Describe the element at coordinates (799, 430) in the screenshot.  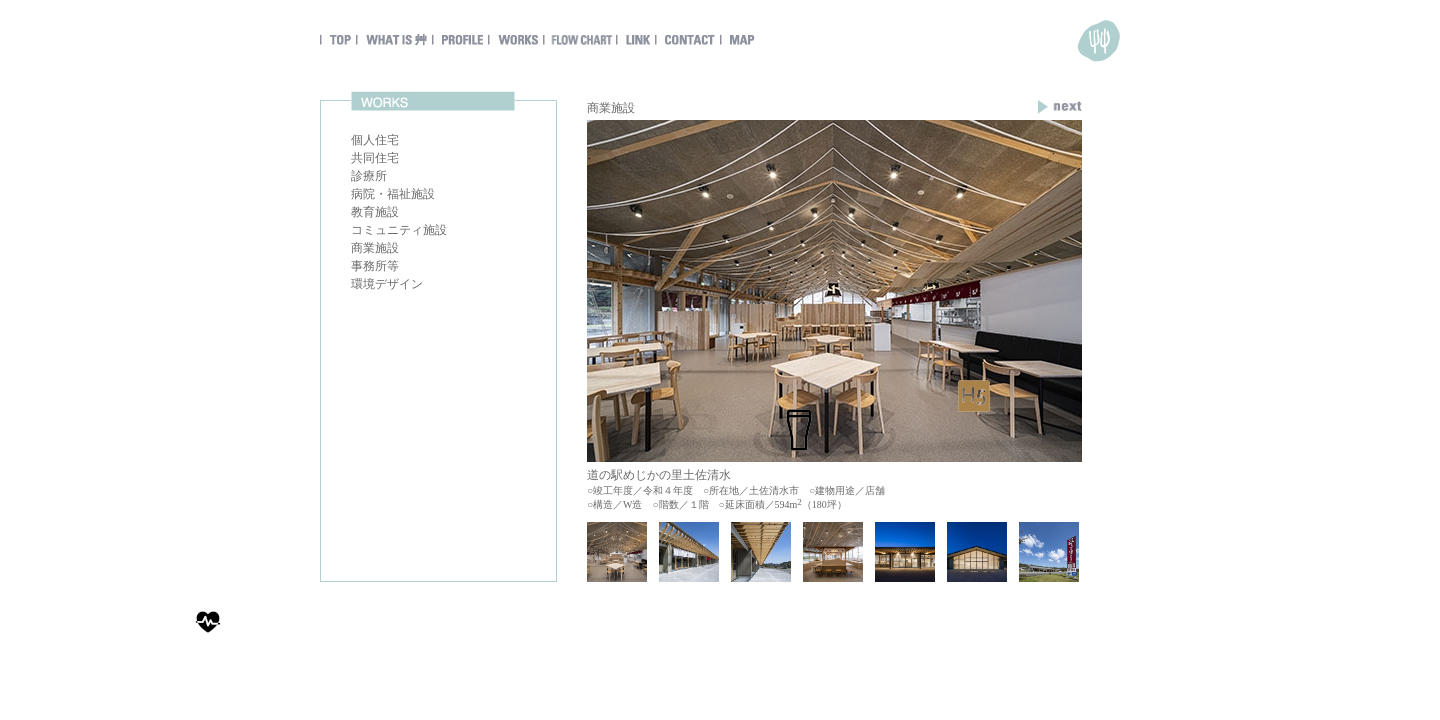
I see `view drink menu or beverage options` at that location.